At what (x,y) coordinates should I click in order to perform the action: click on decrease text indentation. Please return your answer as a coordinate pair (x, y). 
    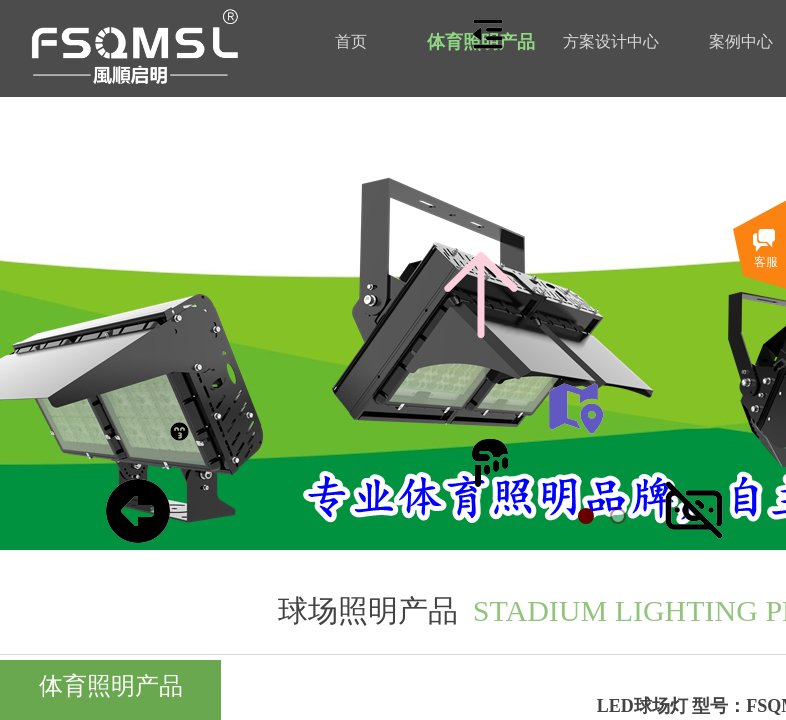
    Looking at the image, I should click on (488, 34).